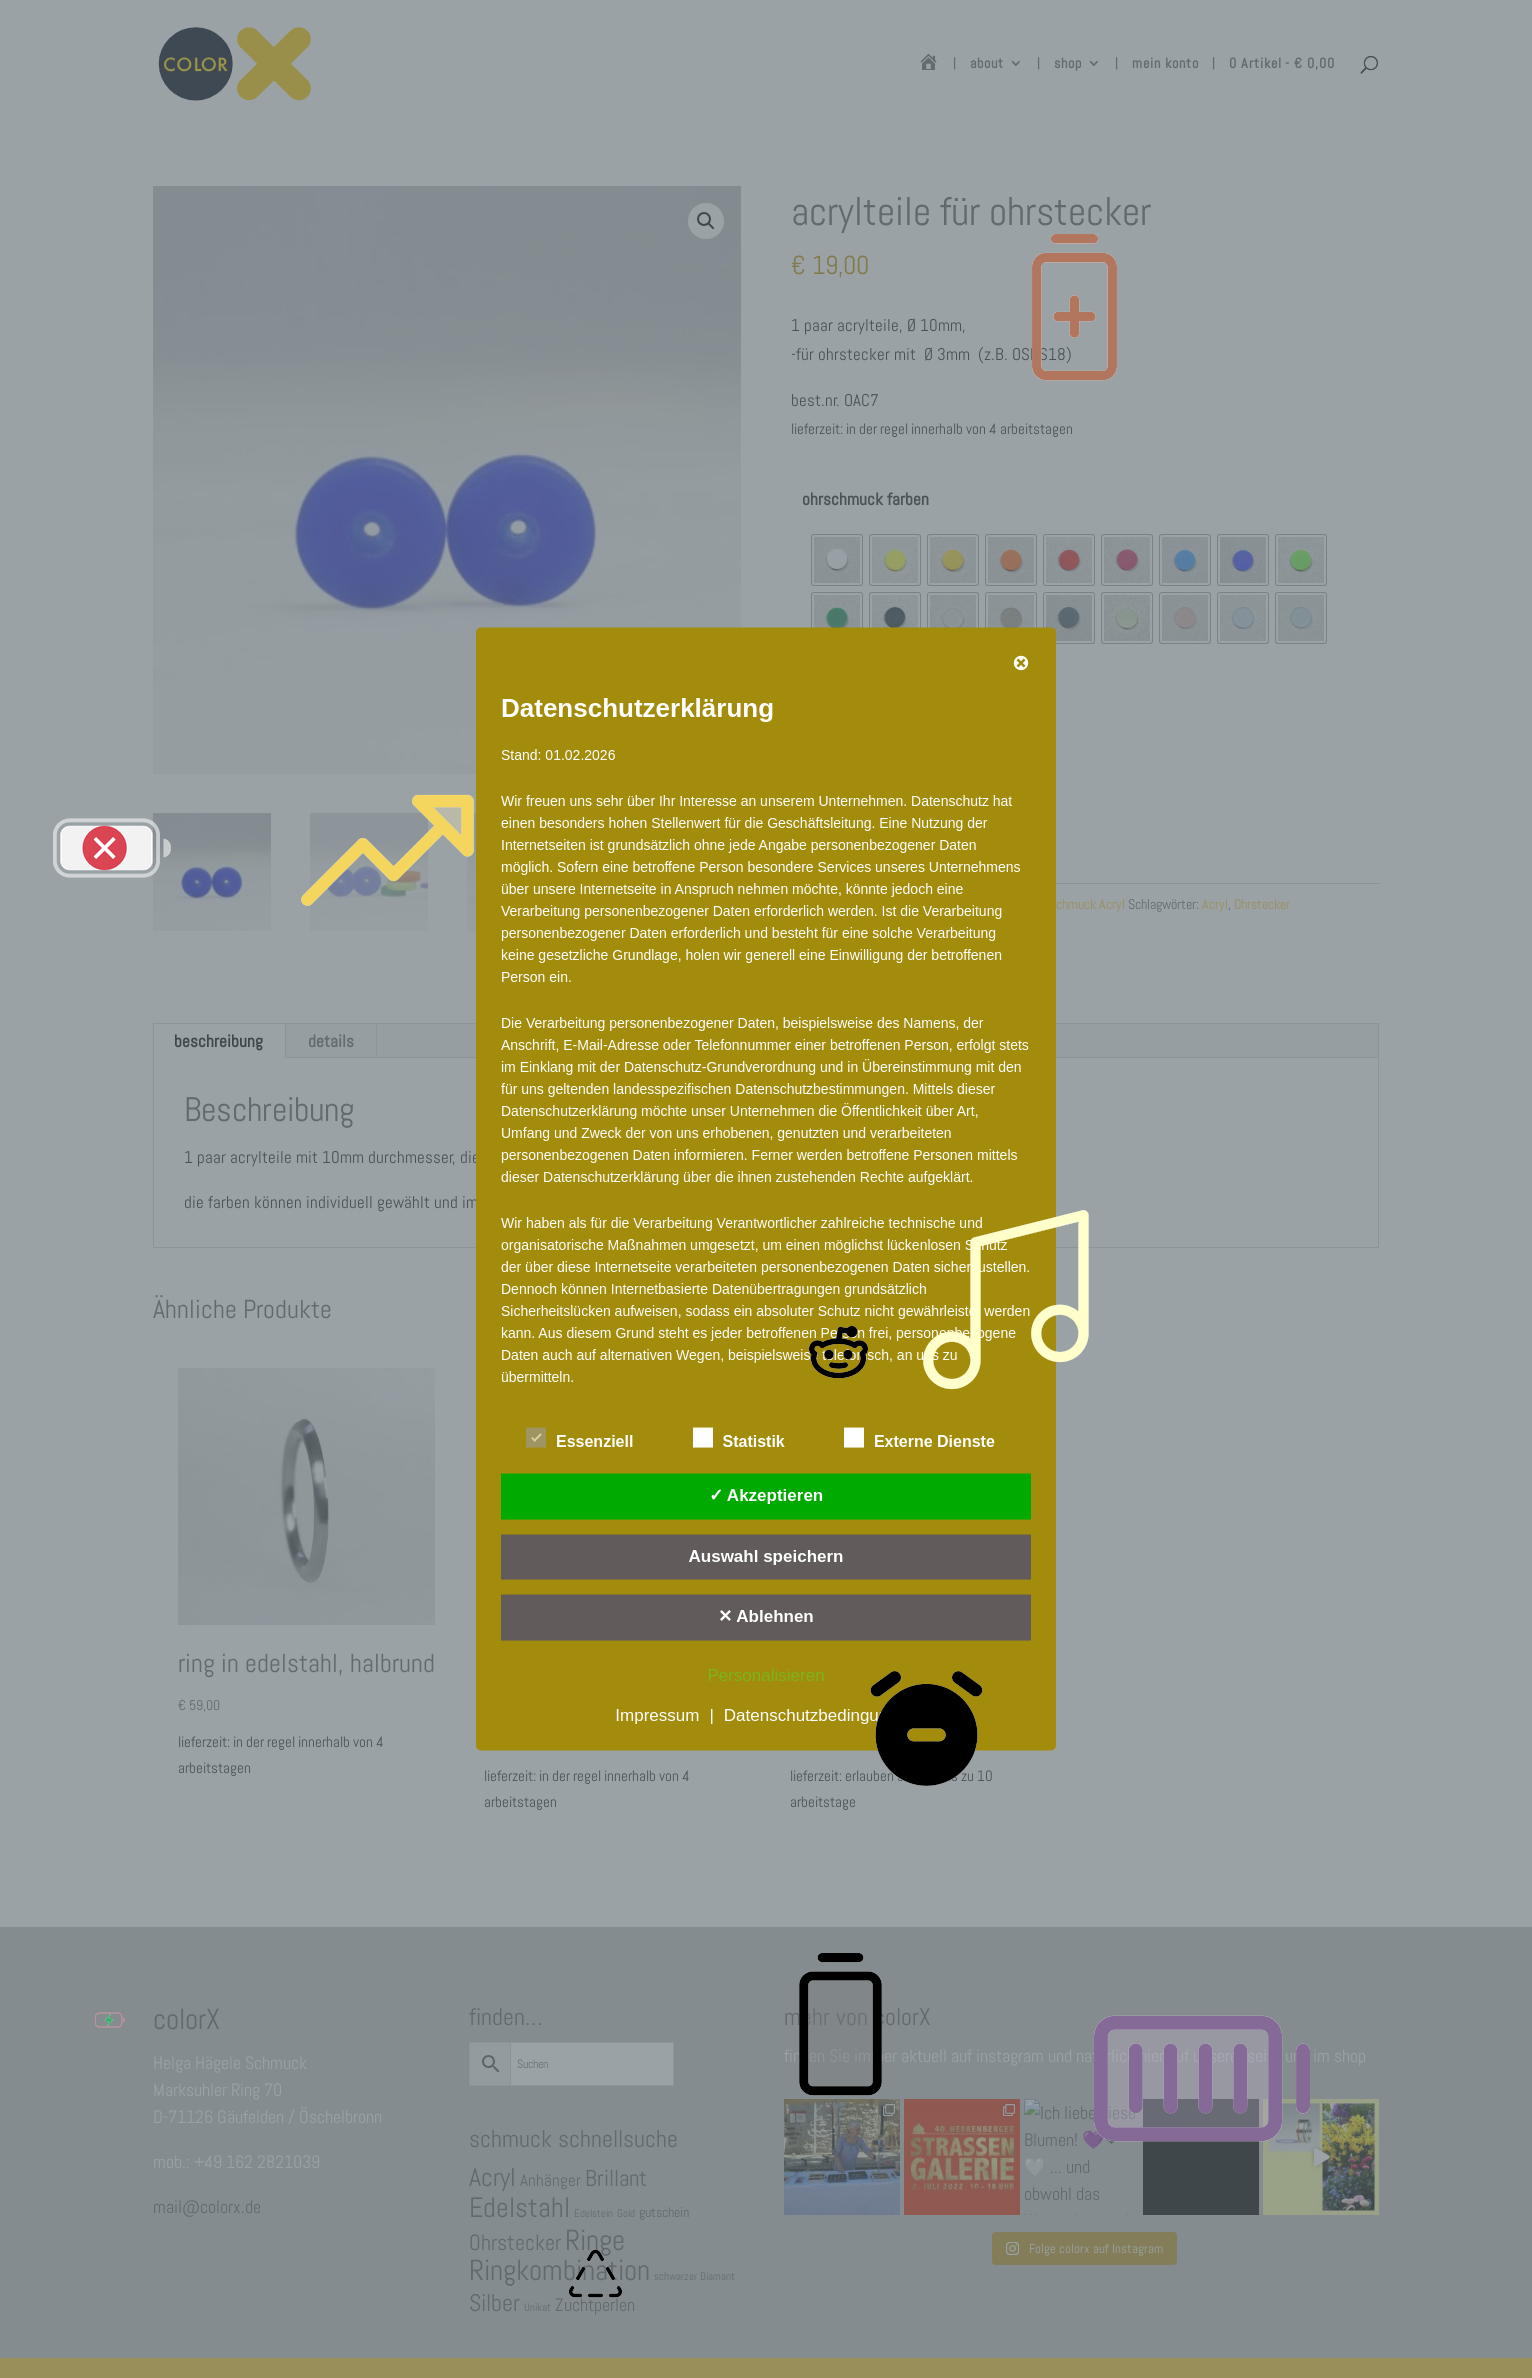  I want to click on access music or audio player, so click(1016, 1303).